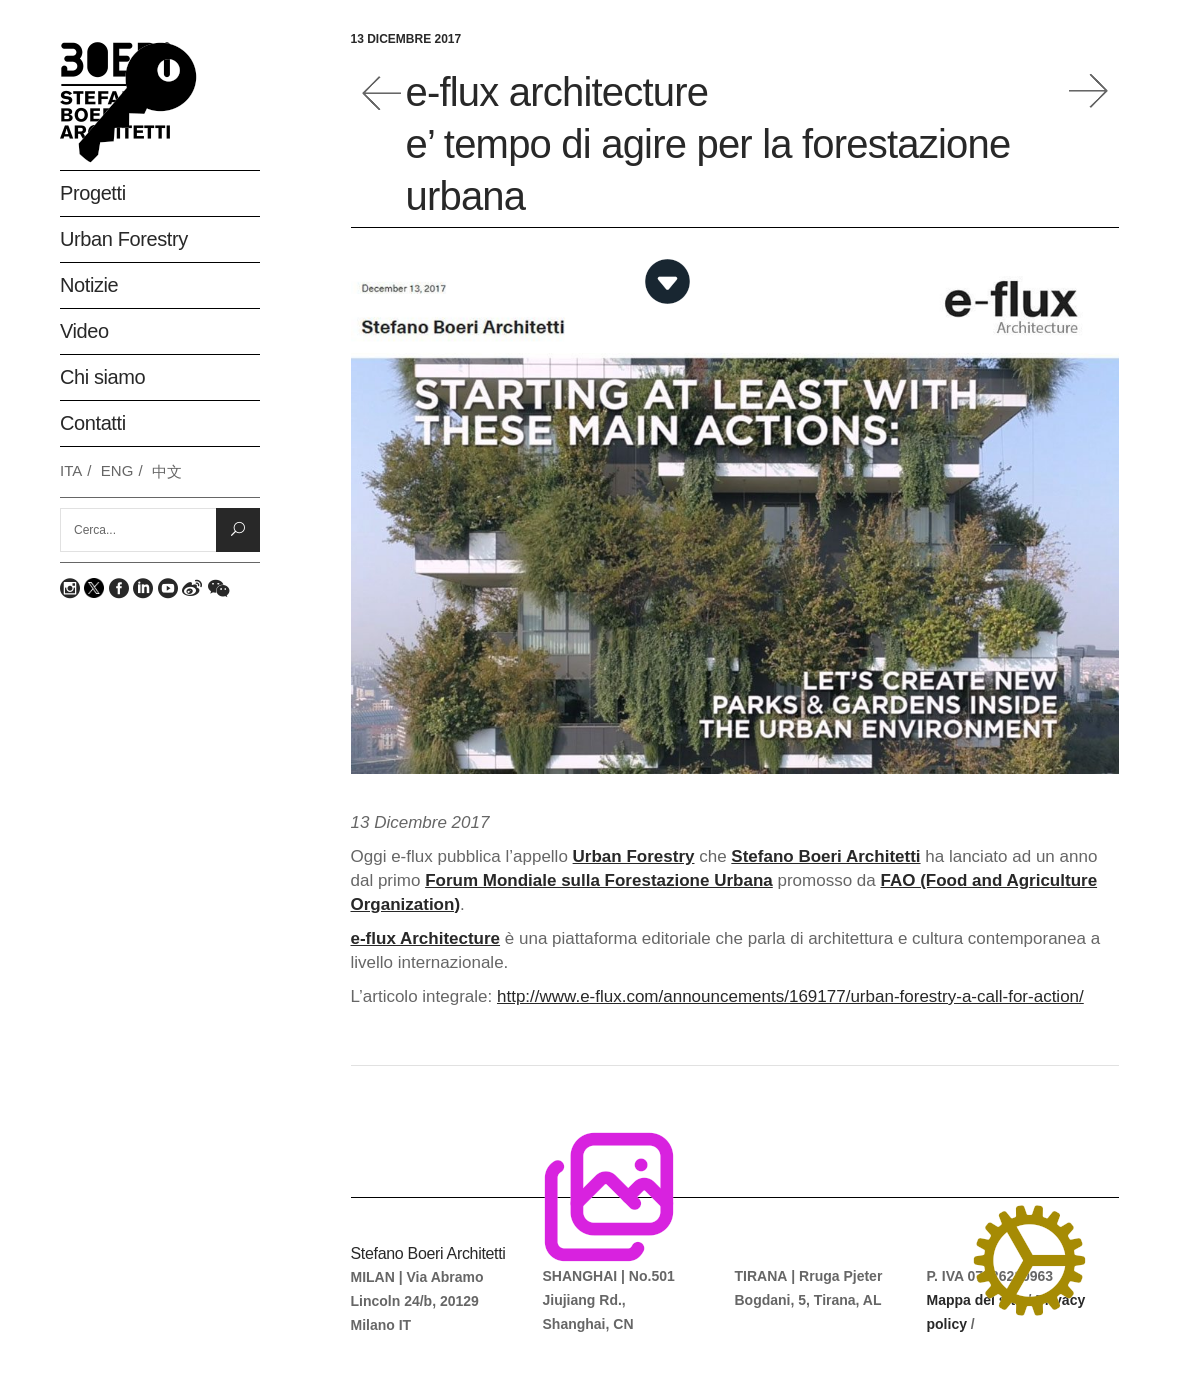  I want to click on access your photo library, so click(609, 1197).